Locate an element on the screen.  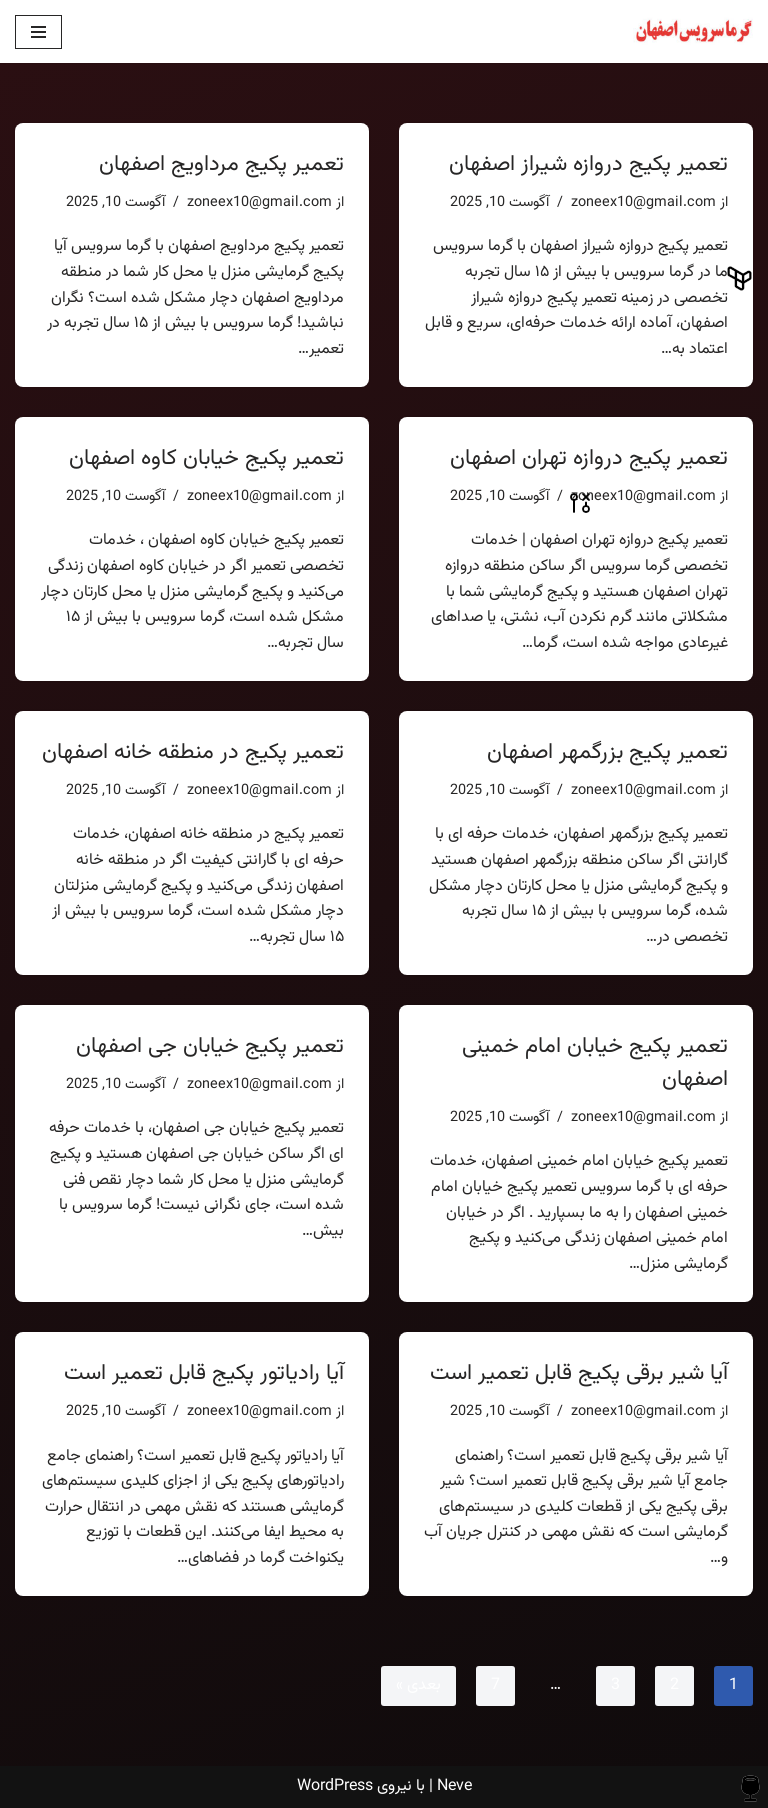
view drink or beverage options is located at coordinates (750, 1788).